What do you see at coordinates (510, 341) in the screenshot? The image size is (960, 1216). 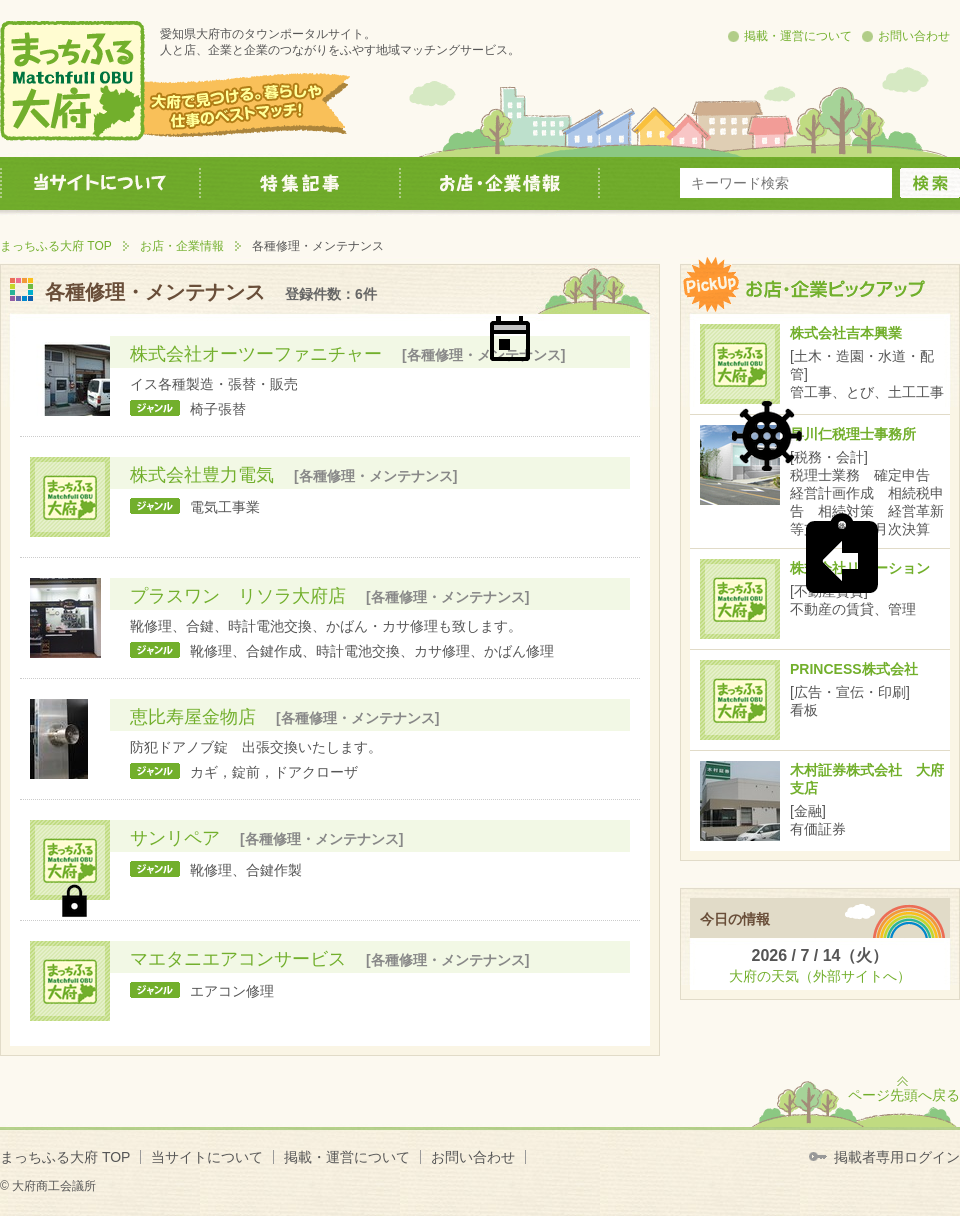 I see `view today's date or events` at bounding box center [510, 341].